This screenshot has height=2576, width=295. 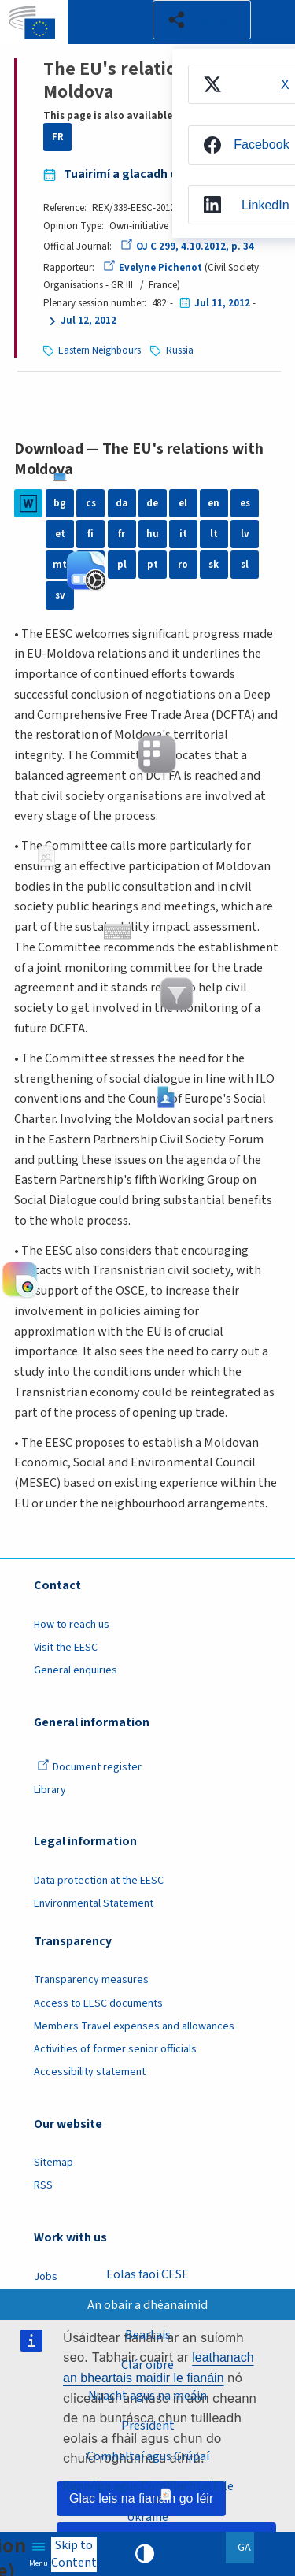 I want to click on user data or contacts file, so click(x=166, y=1097).